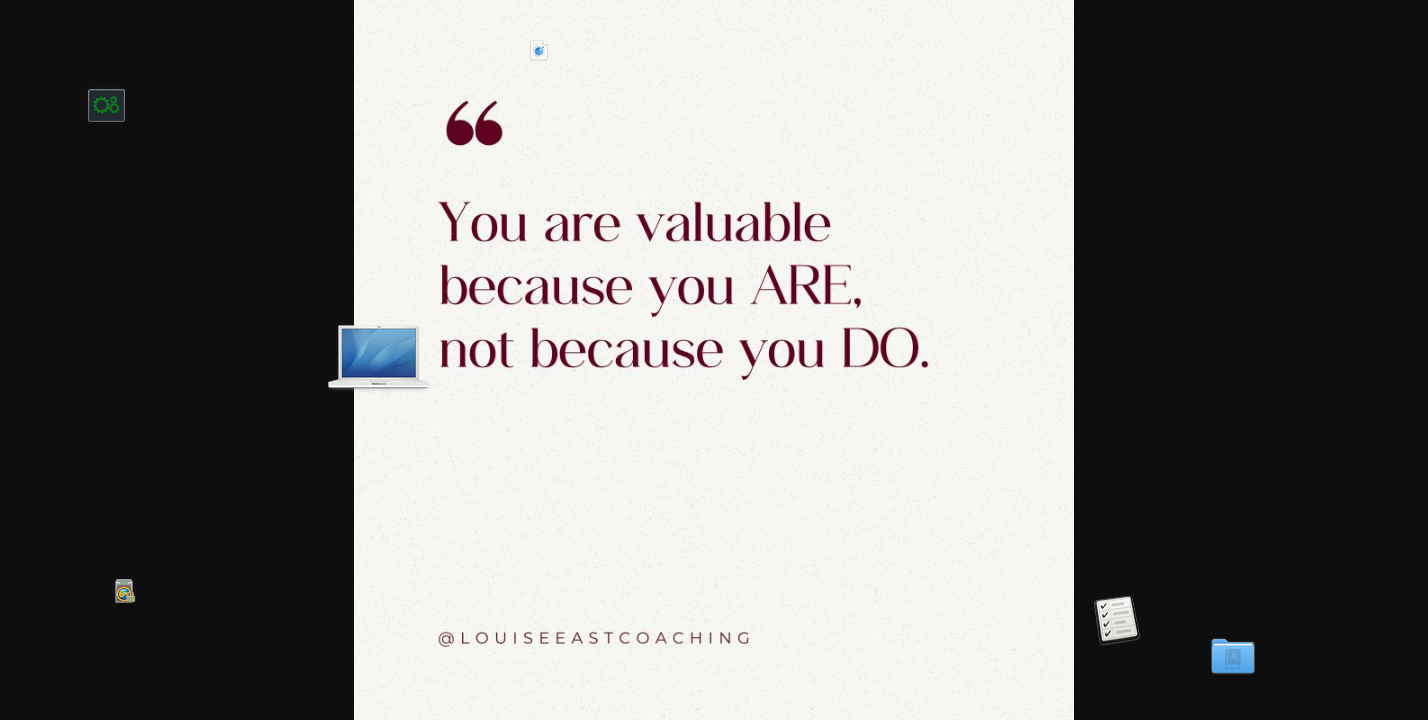 This screenshot has width=1428, height=720. I want to click on open typography or font-related files folder, so click(1233, 656).